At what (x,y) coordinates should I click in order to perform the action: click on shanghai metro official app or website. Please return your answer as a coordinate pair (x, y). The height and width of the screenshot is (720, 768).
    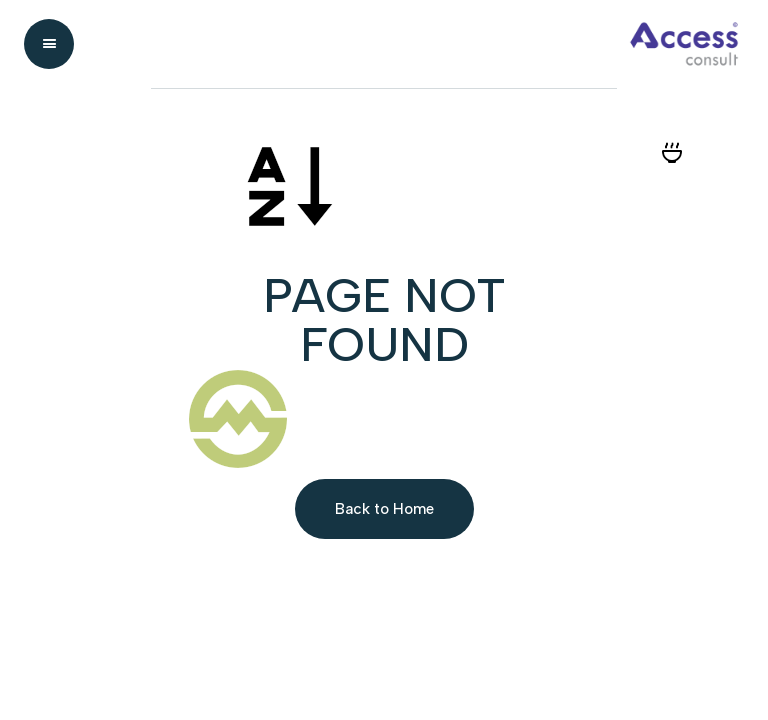
    Looking at the image, I should click on (238, 419).